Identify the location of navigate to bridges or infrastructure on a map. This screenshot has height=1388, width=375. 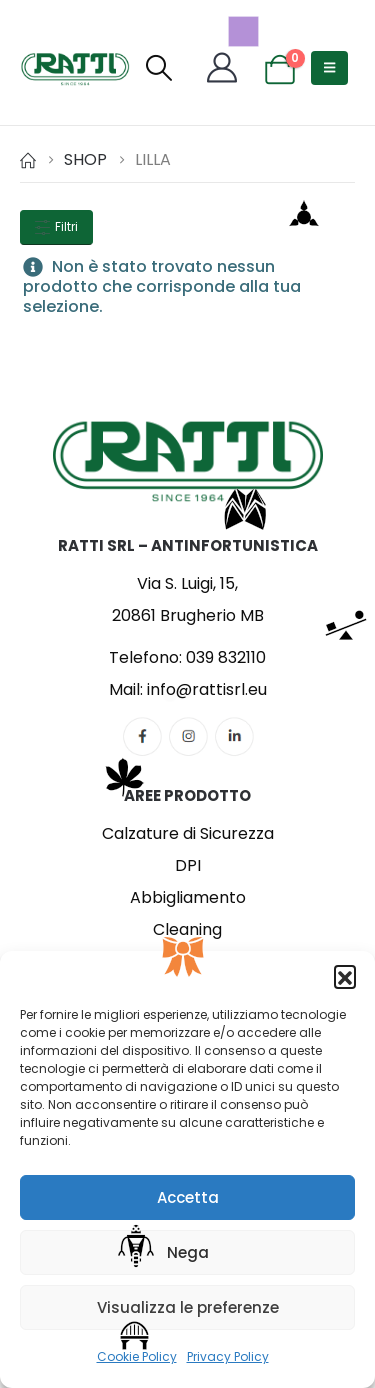
(134, 1335).